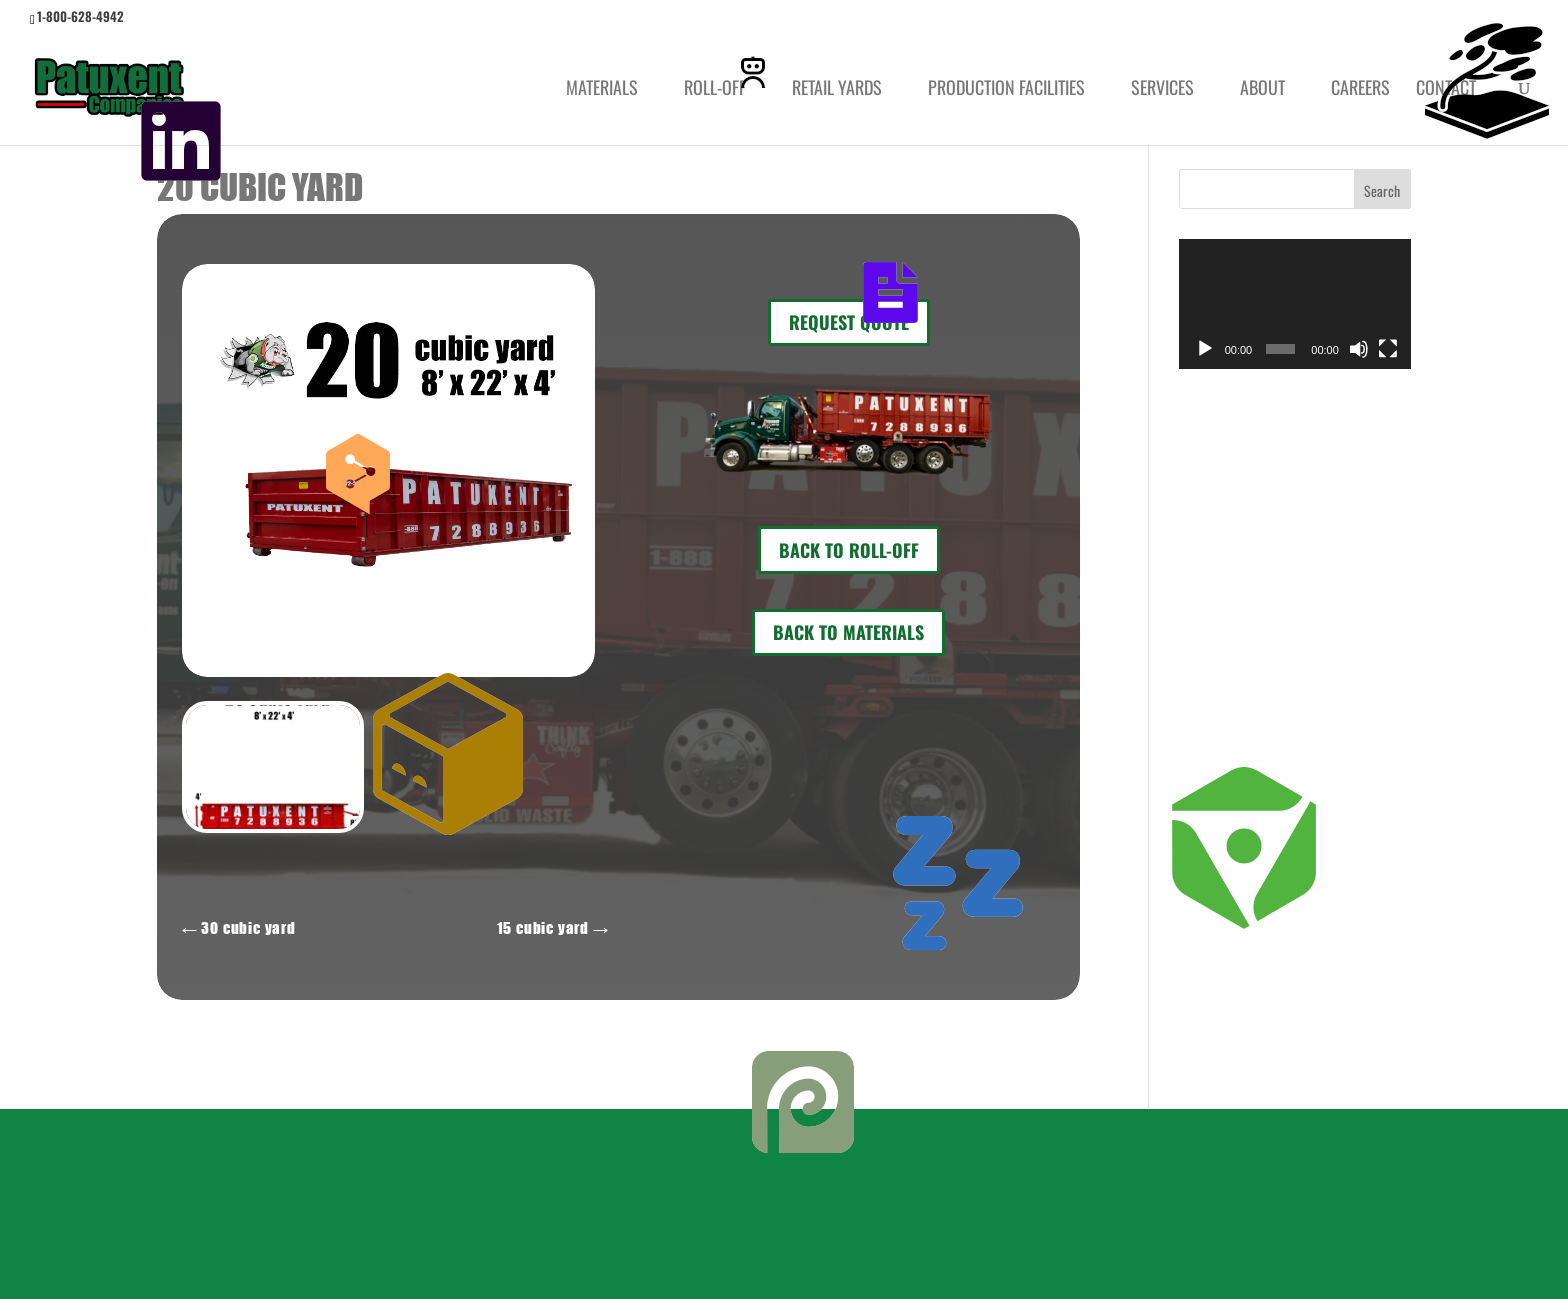  Describe the element at coordinates (358, 474) in the screenshot. I see `open DeepL translator` at that location.